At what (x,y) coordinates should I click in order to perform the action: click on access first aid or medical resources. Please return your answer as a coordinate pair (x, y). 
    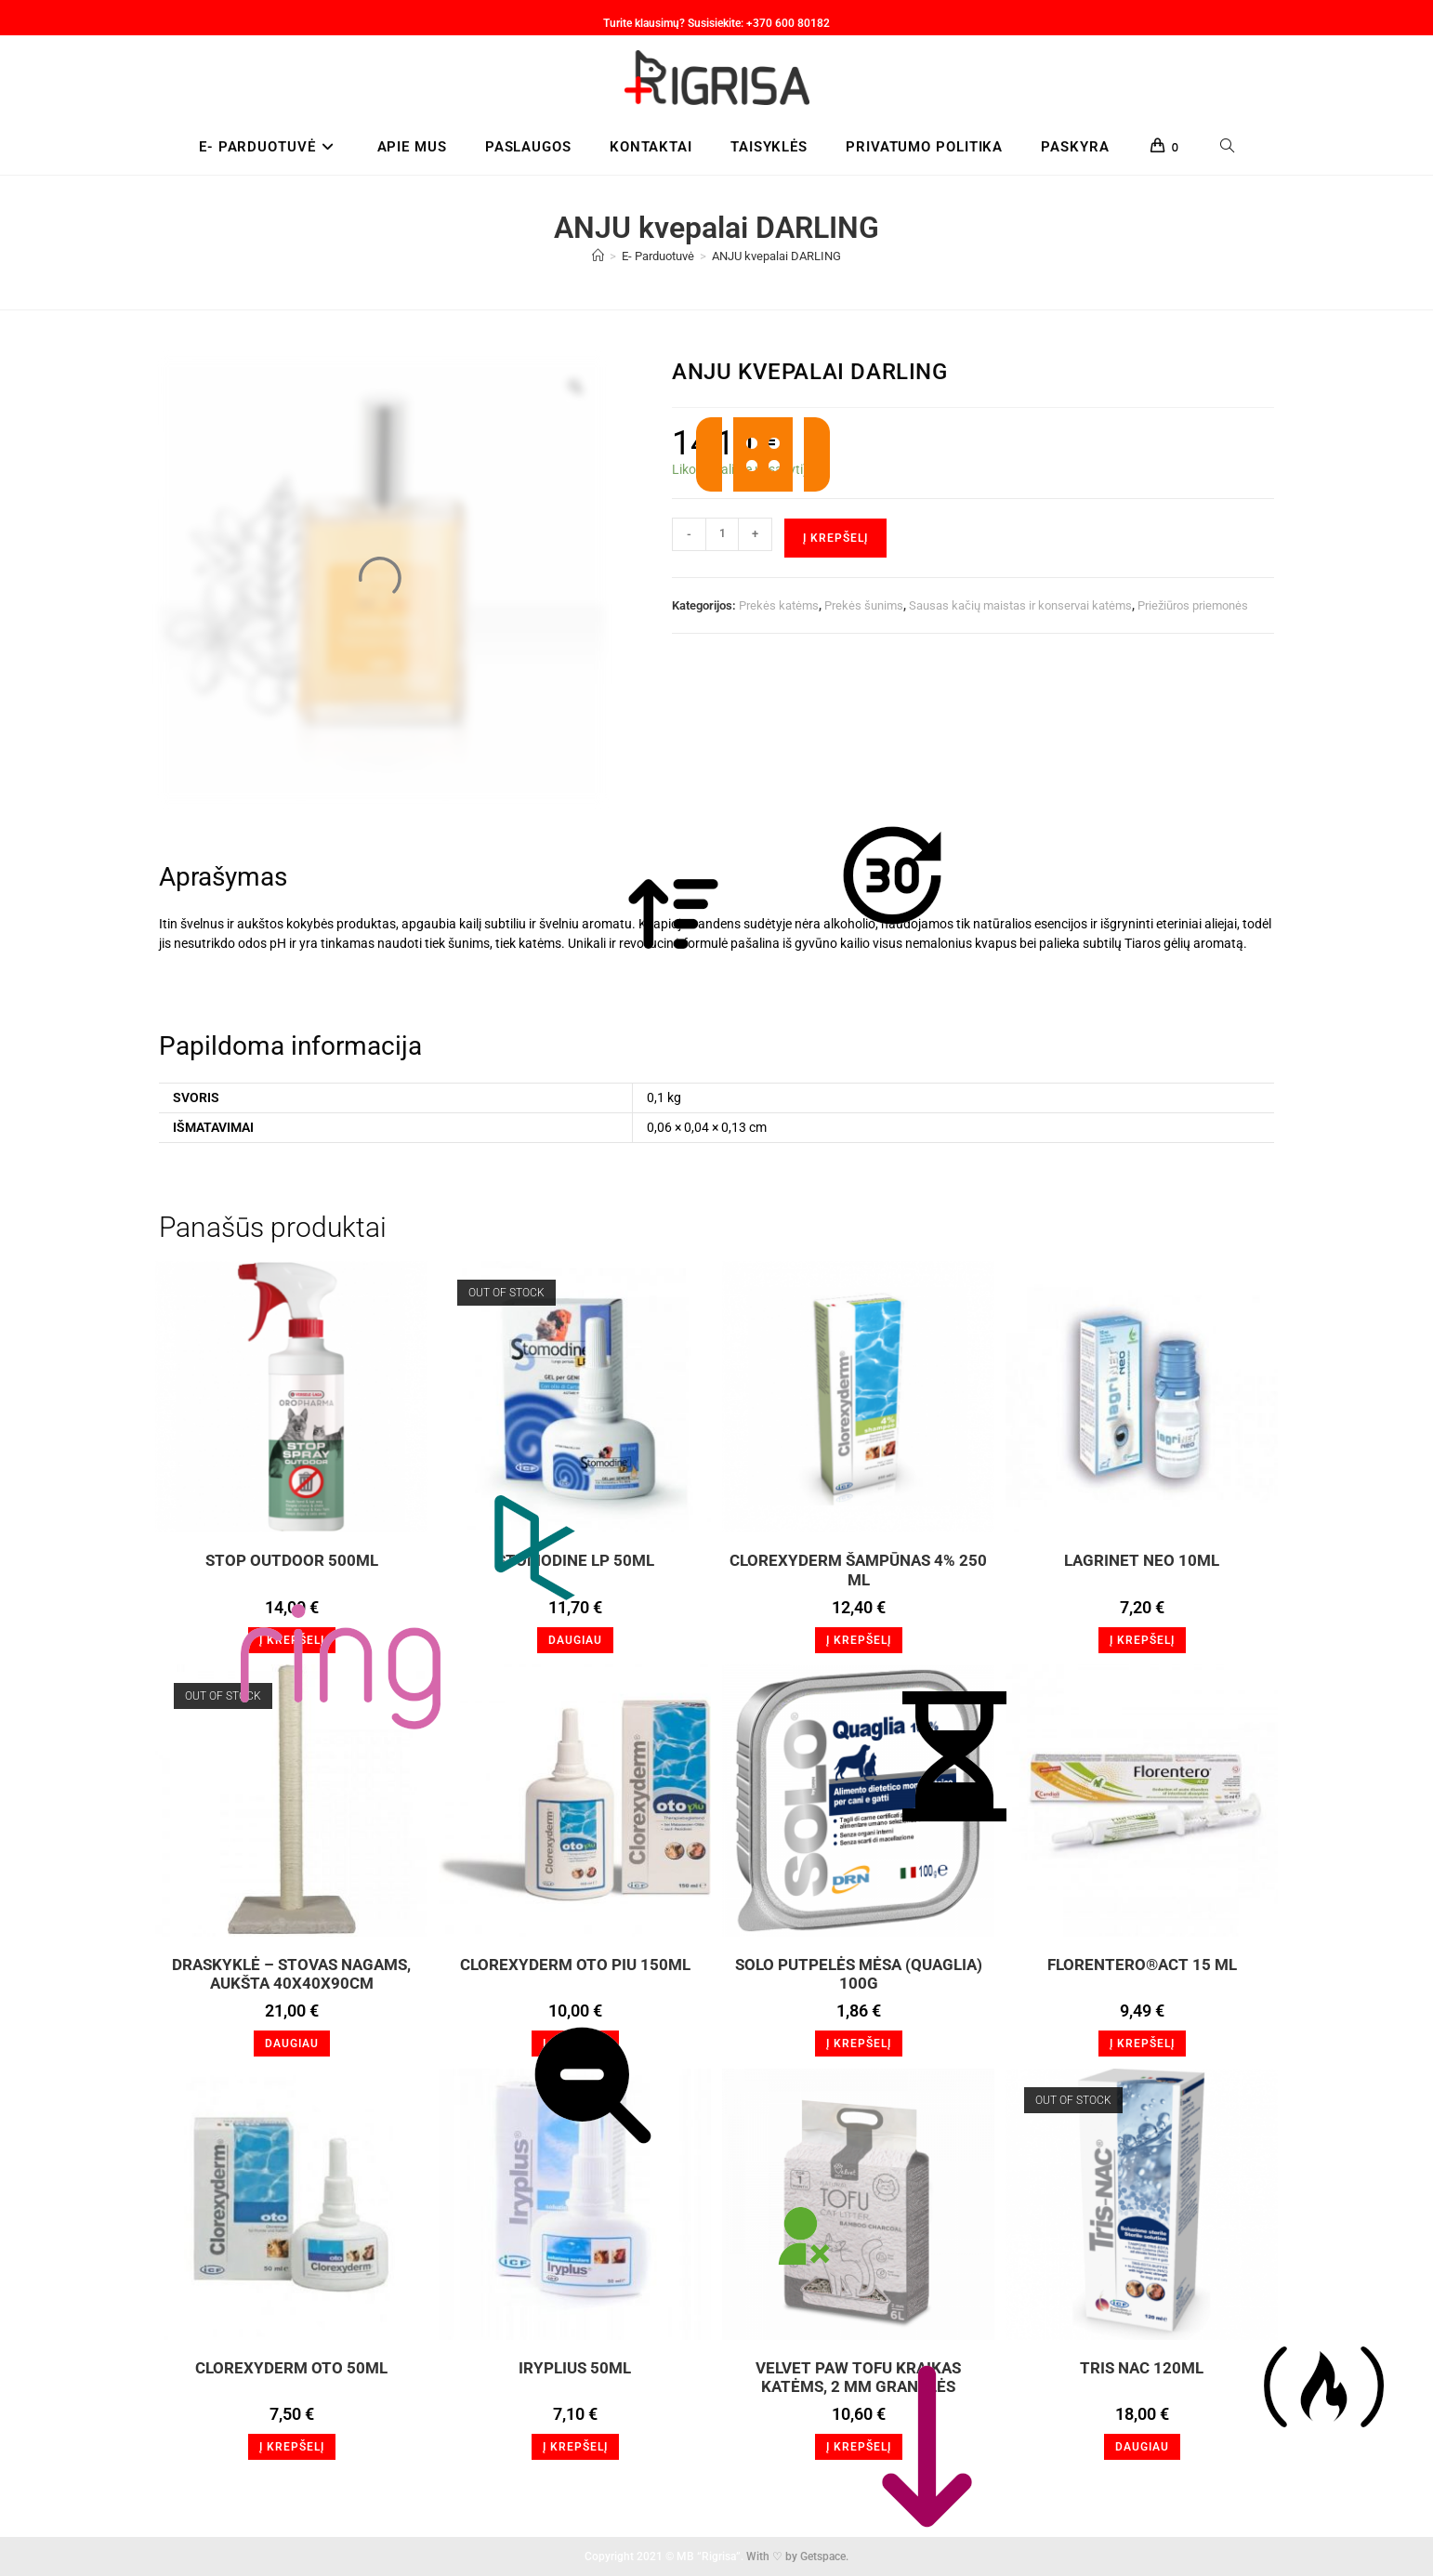
    Looking at the image, I should click on (763, 454).